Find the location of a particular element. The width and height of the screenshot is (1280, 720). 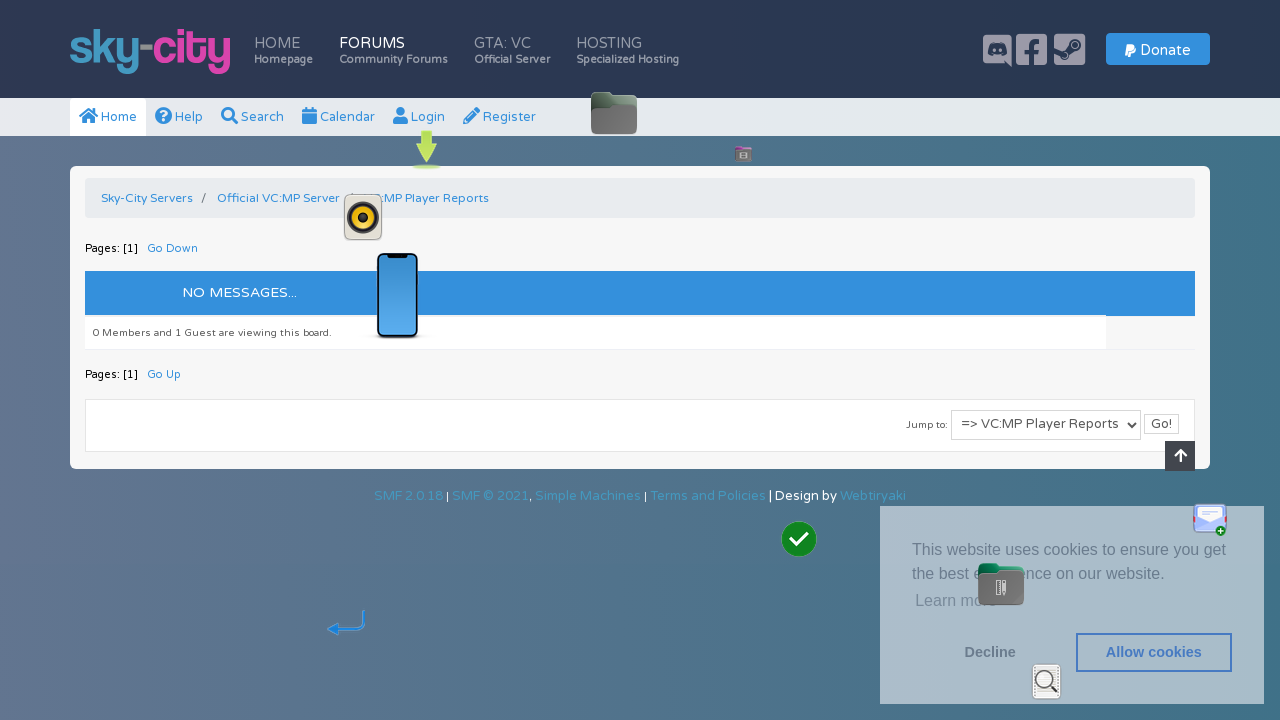

compose a new email message is located at coordinates (1210, 518).